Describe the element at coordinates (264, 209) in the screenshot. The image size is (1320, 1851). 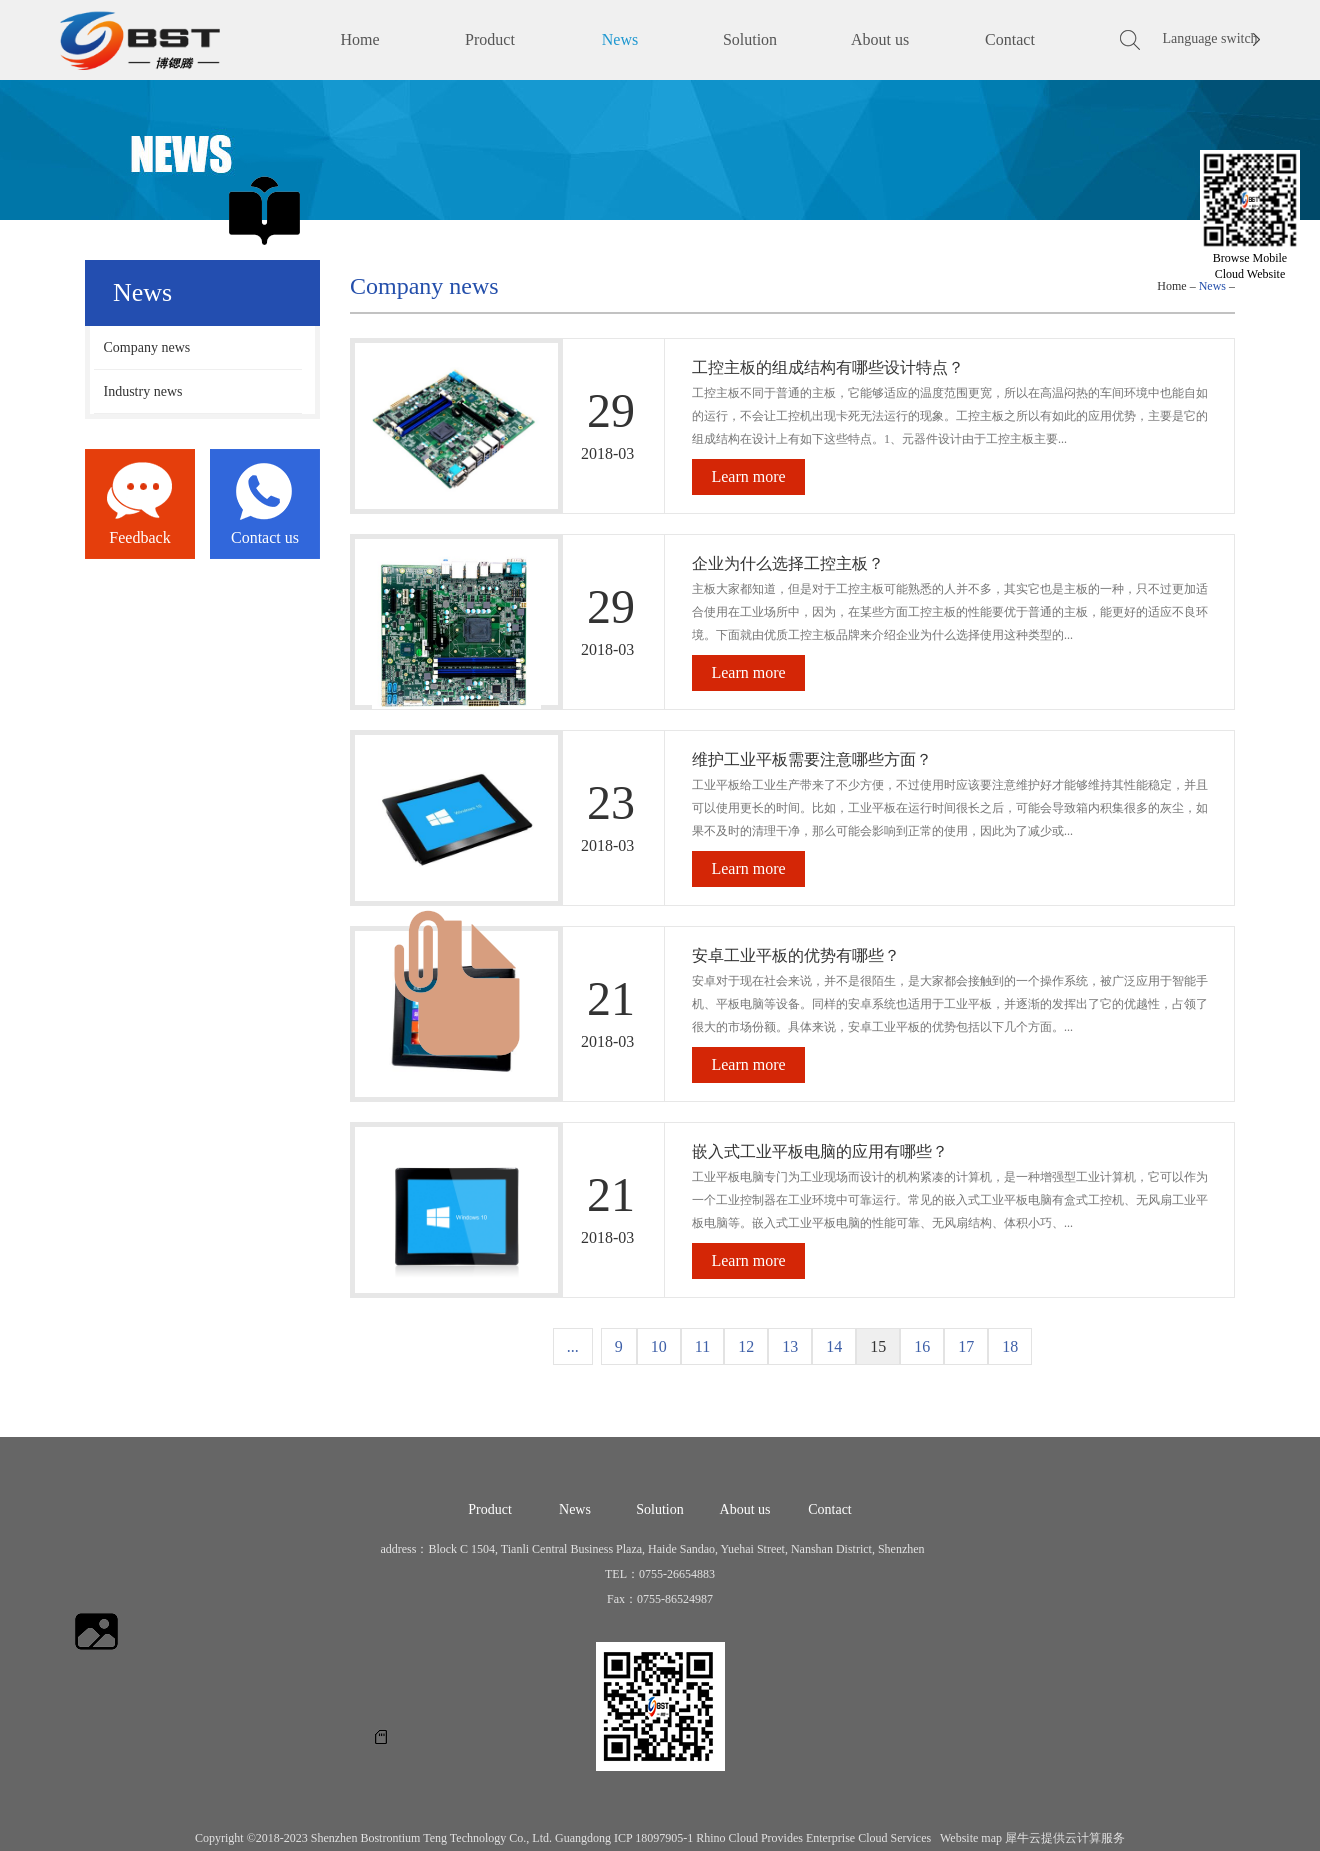
I see `view user profile or contact details` at that location.